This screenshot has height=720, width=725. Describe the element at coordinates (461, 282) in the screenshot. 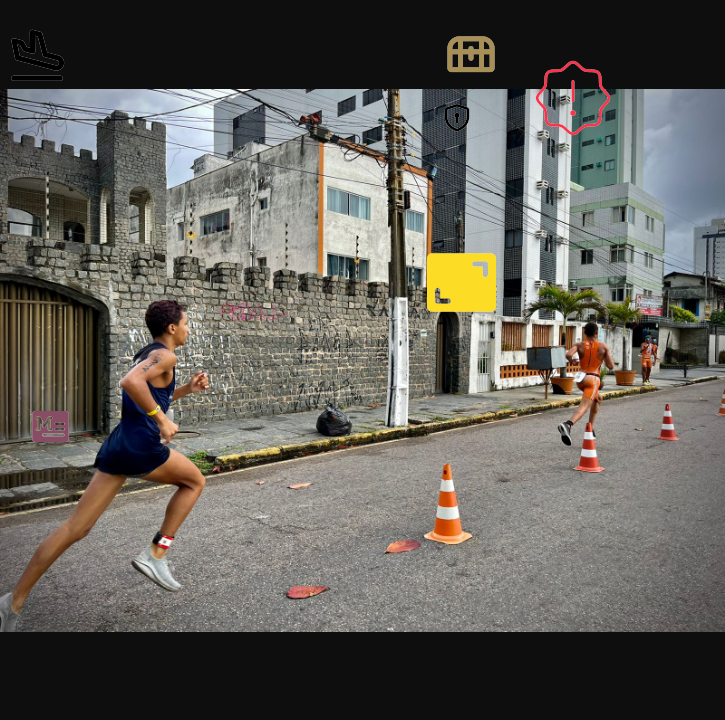

I see `enter fullscreen mode` at that location.